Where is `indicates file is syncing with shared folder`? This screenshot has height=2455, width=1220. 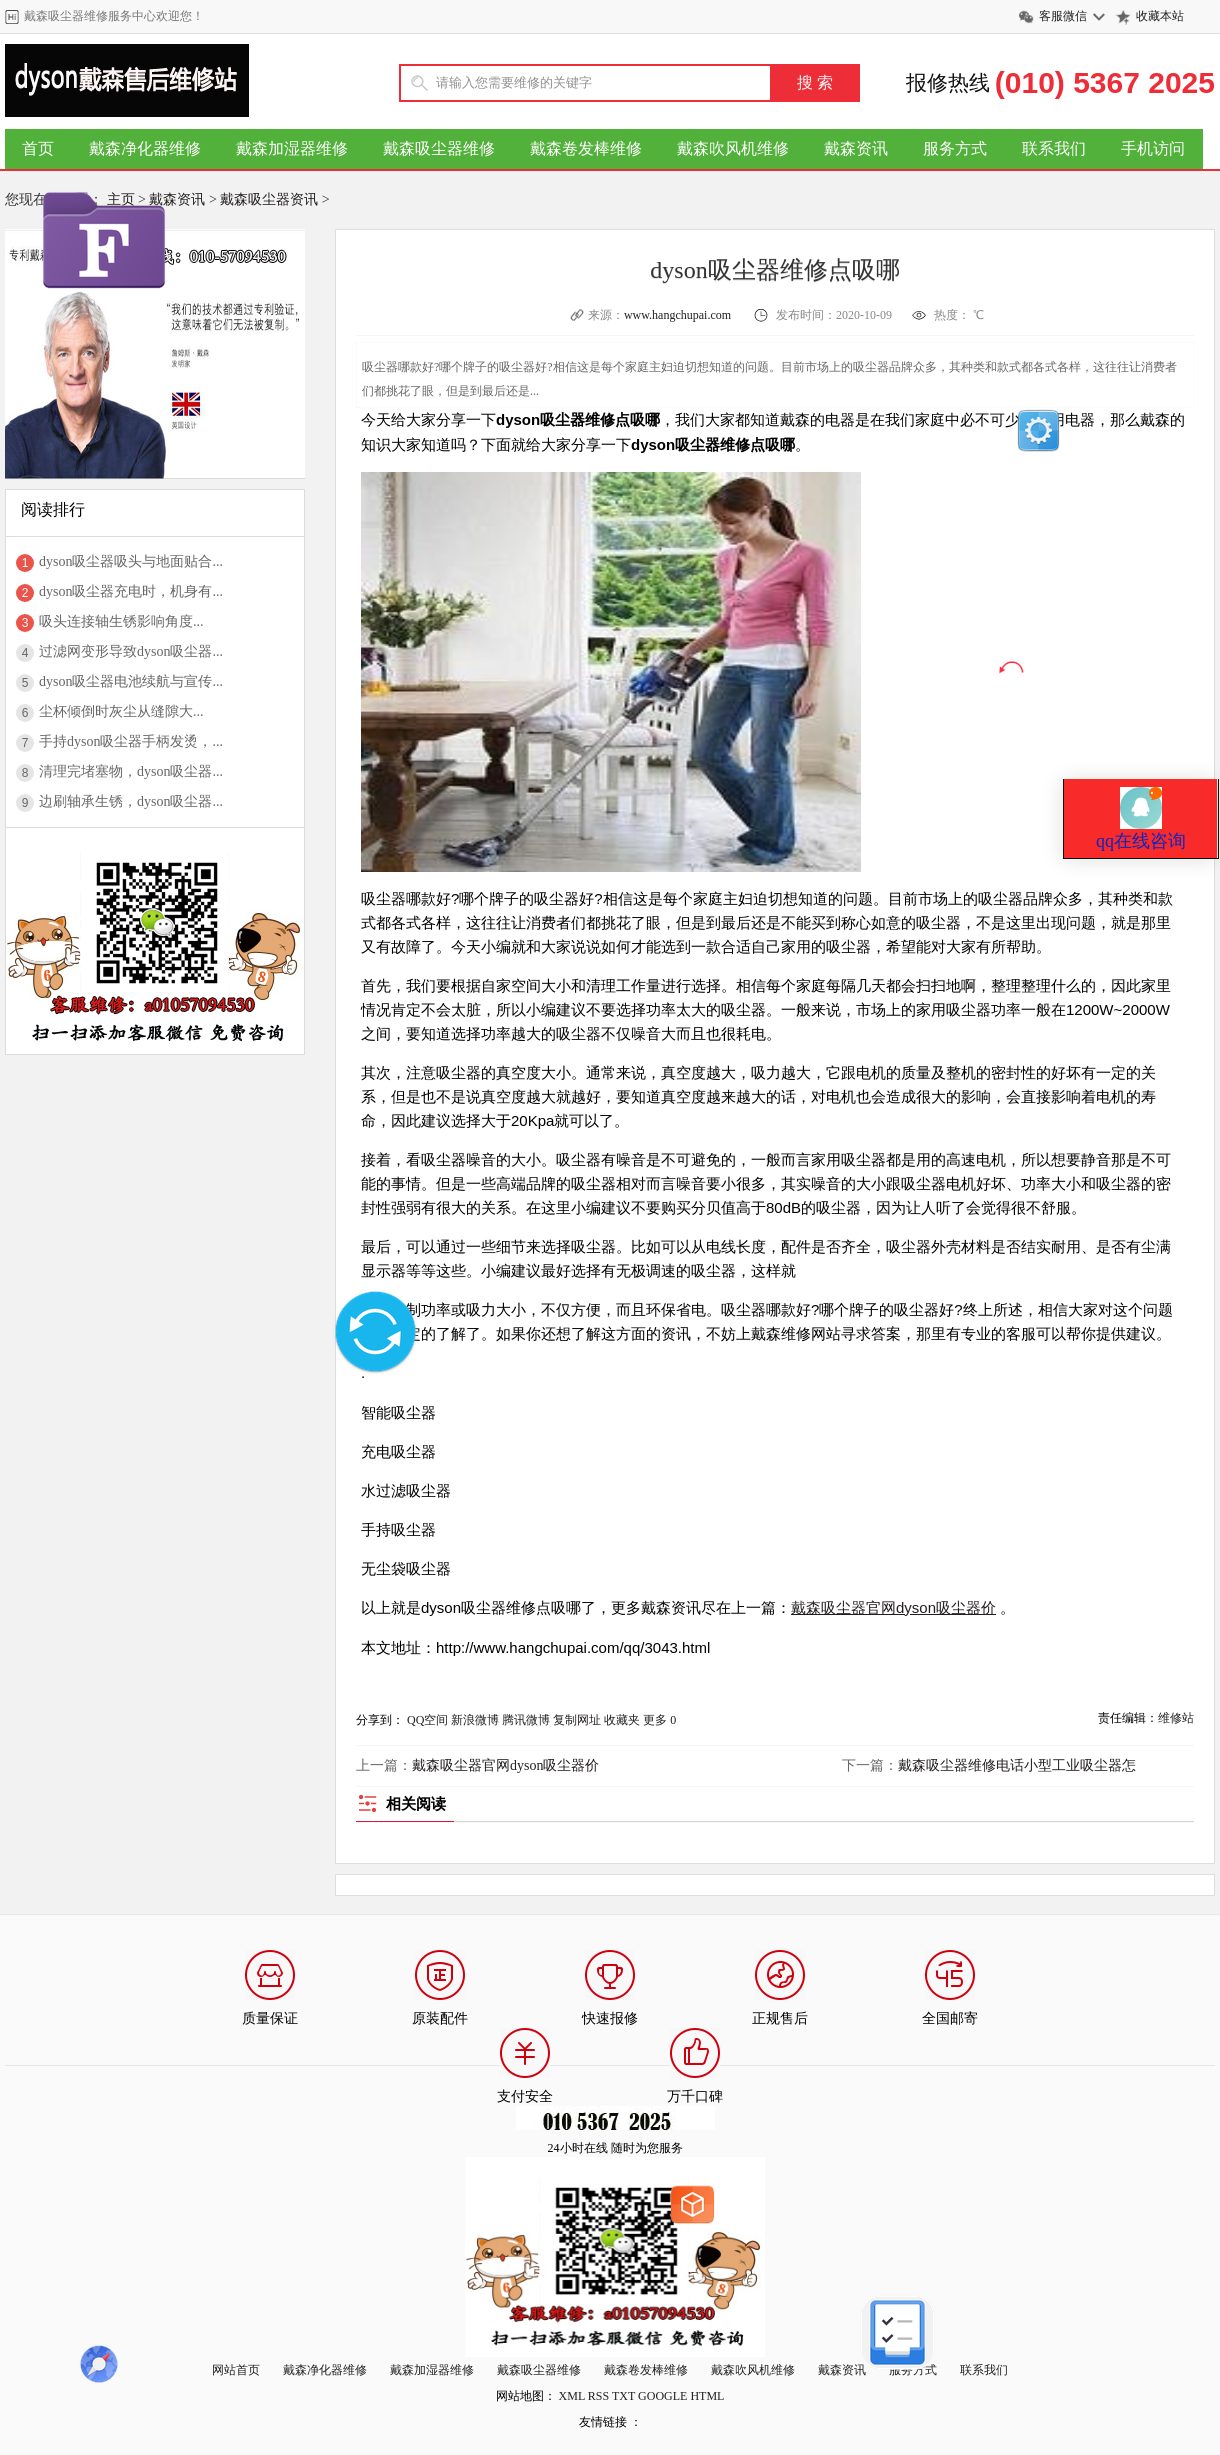
indicates file is syncing with shared folder is located at coordinates (375, 1331).